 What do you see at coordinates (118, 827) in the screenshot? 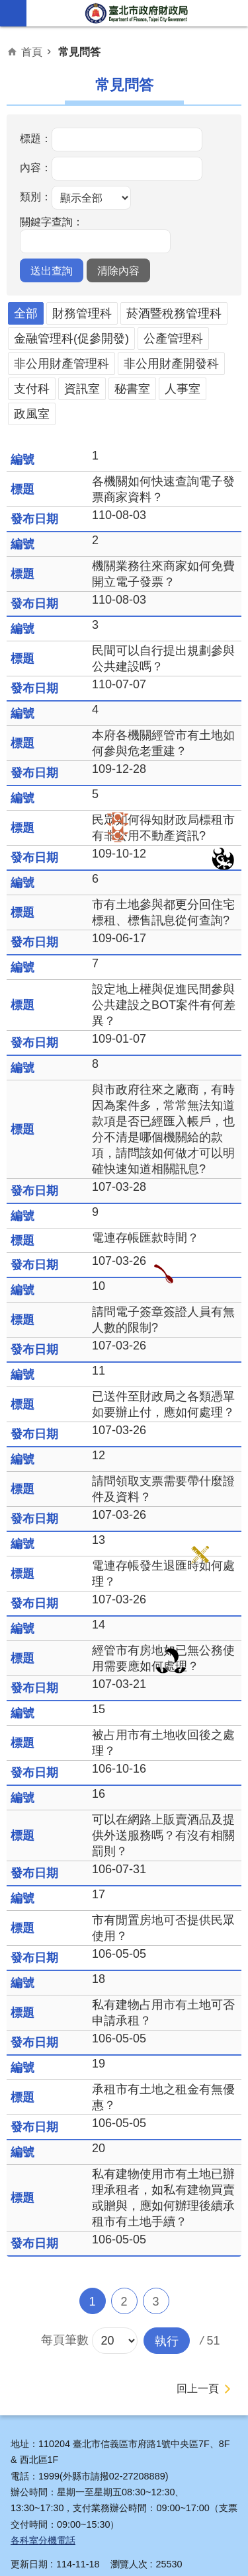
I see `indicates ready status or go signal` at bounding box center [118, 827].